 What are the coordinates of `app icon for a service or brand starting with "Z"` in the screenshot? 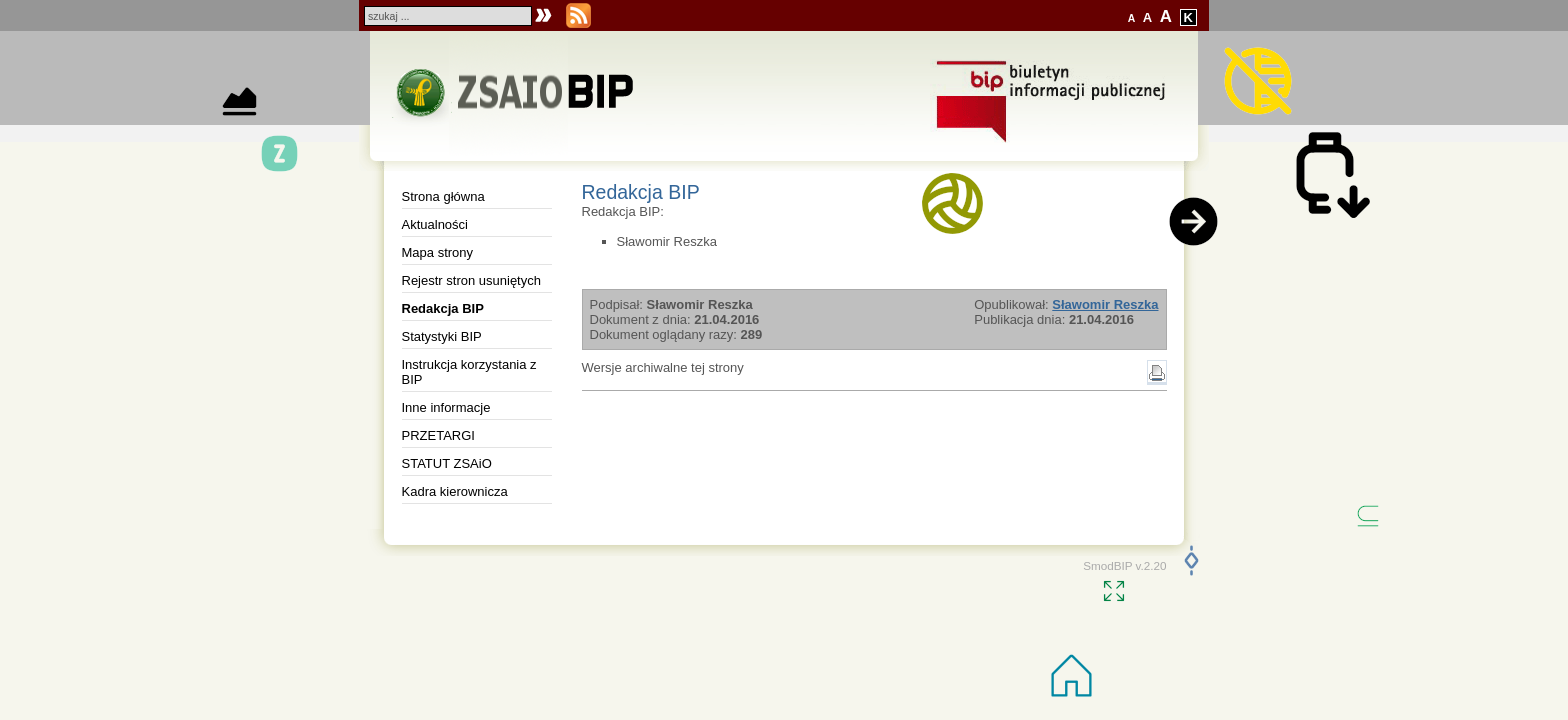 It's located at (279, 153).